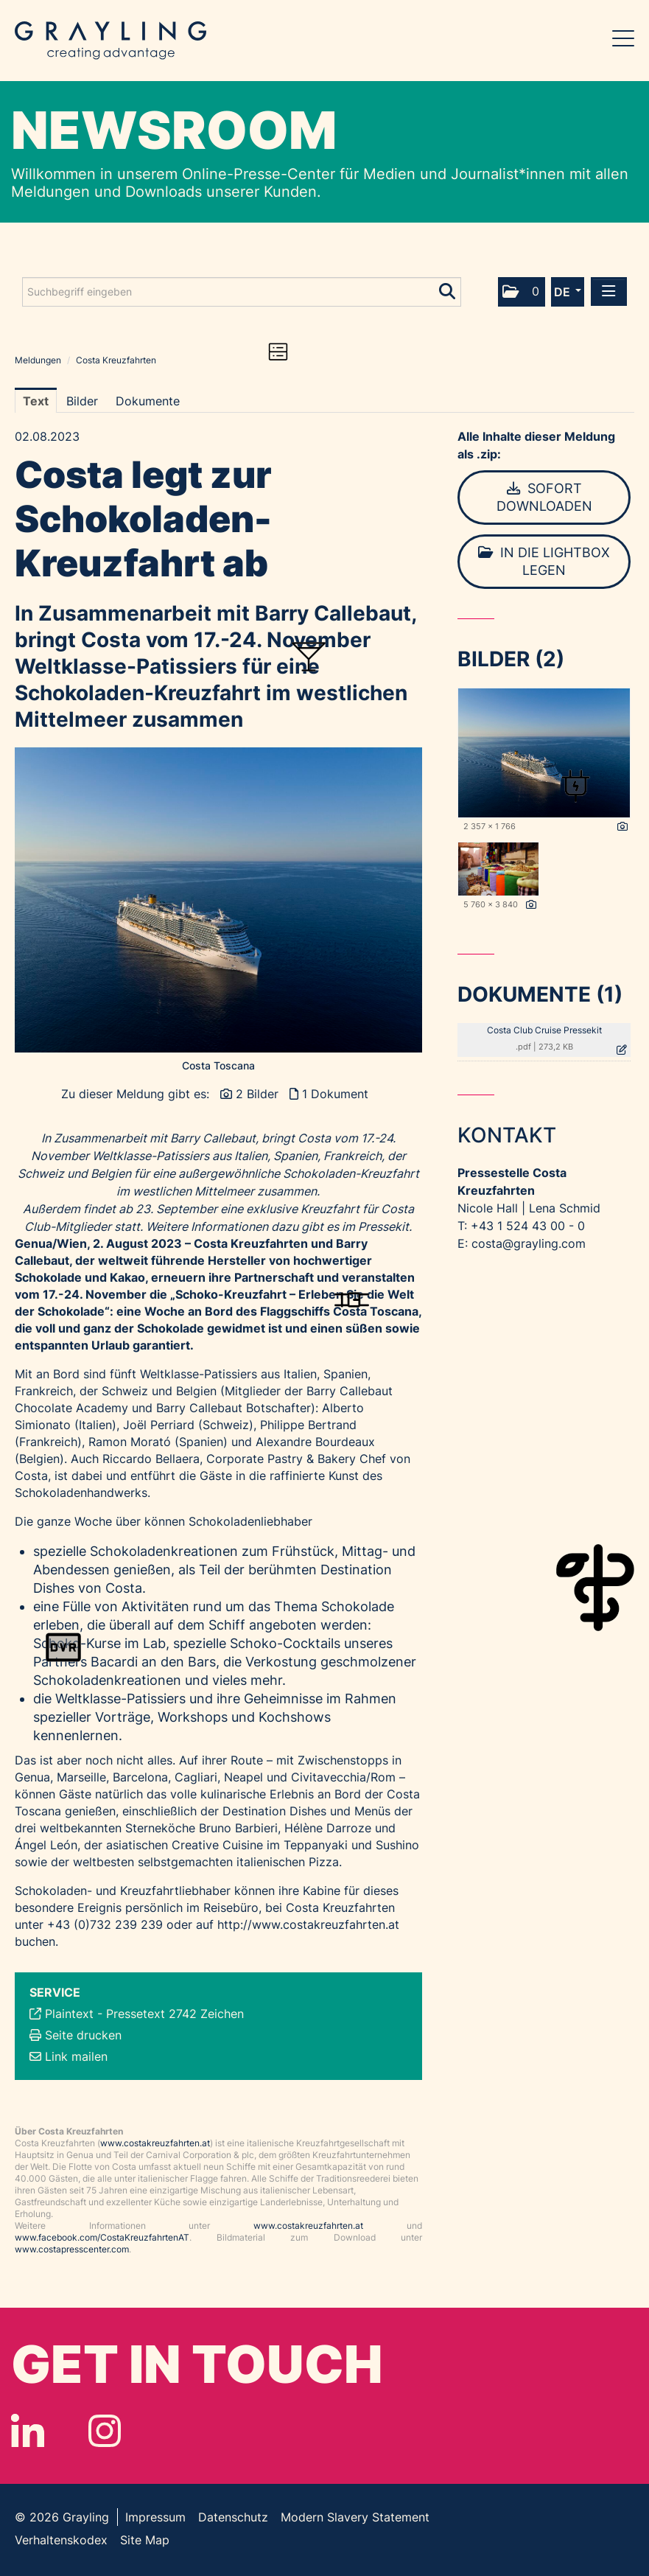  I want to click on access server settings or management, so click(278, 352).